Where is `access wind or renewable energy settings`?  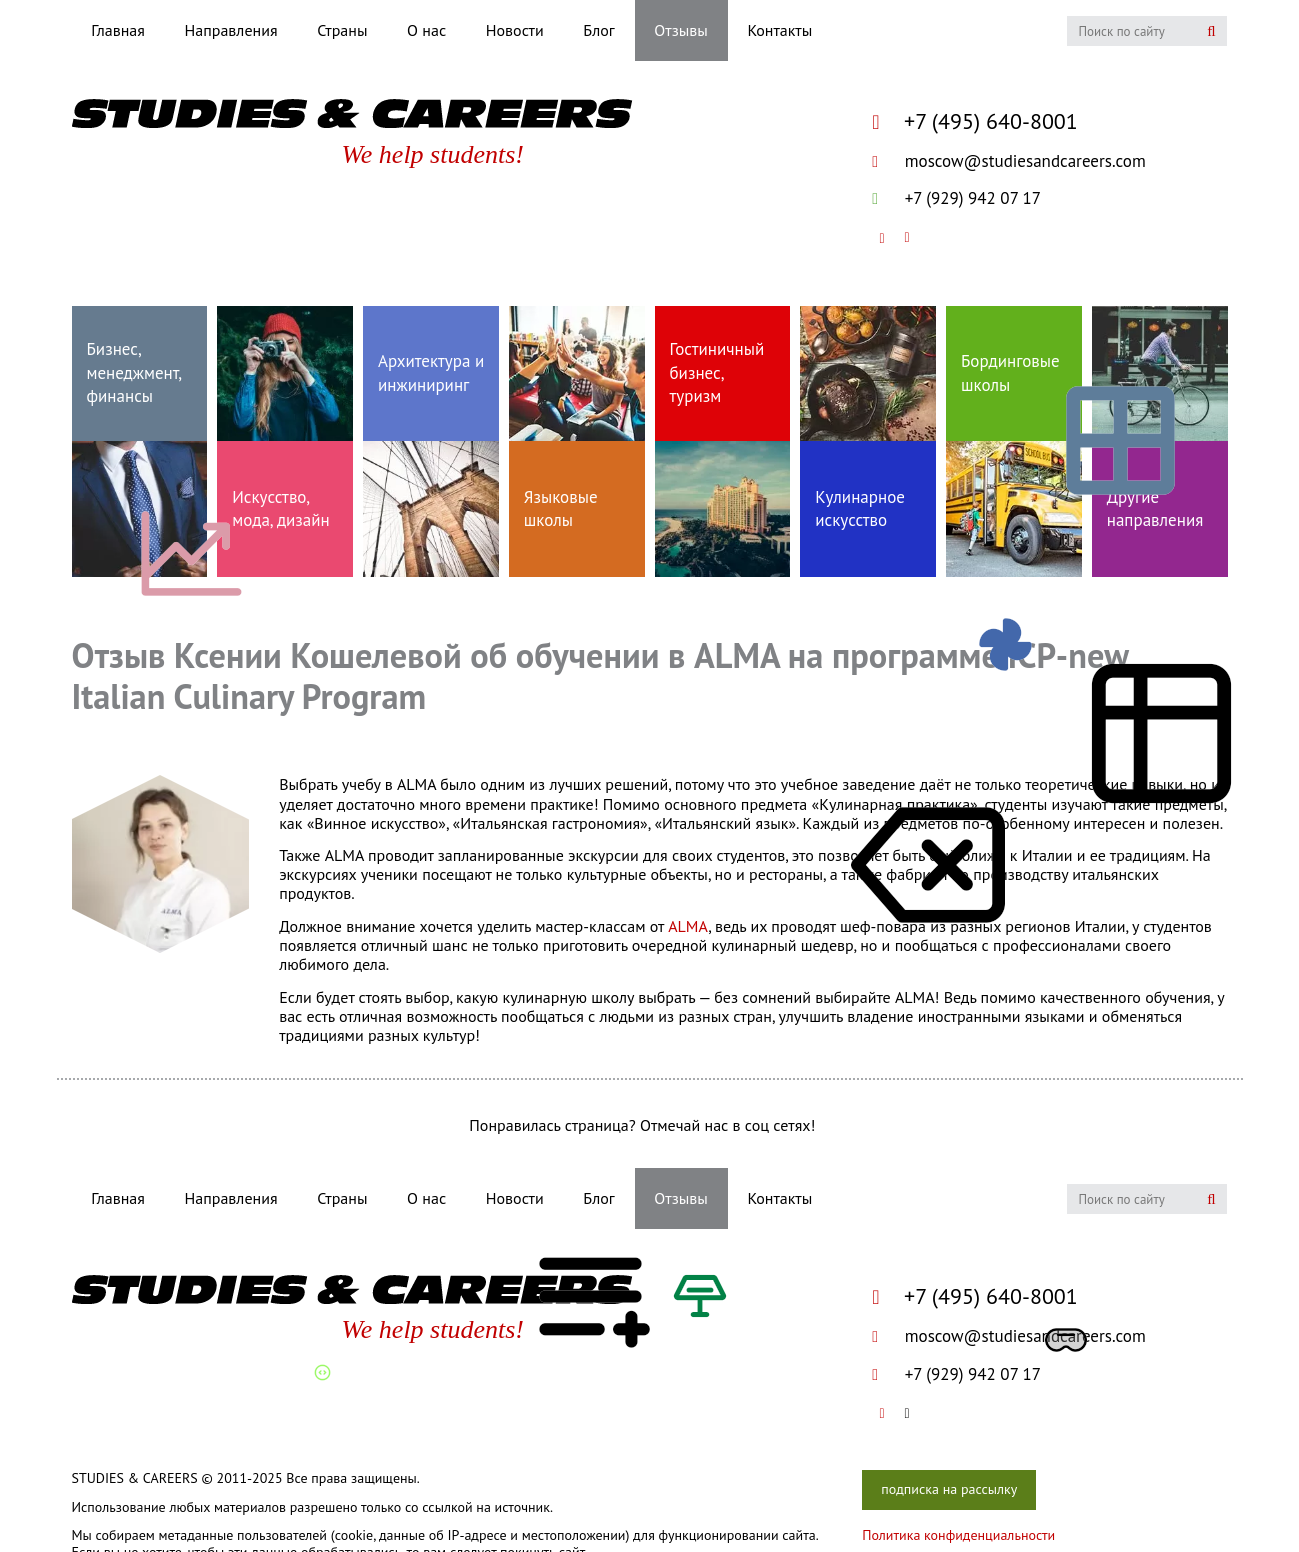 access wind or renewable energy settings is located at coordinates (1005, 644).